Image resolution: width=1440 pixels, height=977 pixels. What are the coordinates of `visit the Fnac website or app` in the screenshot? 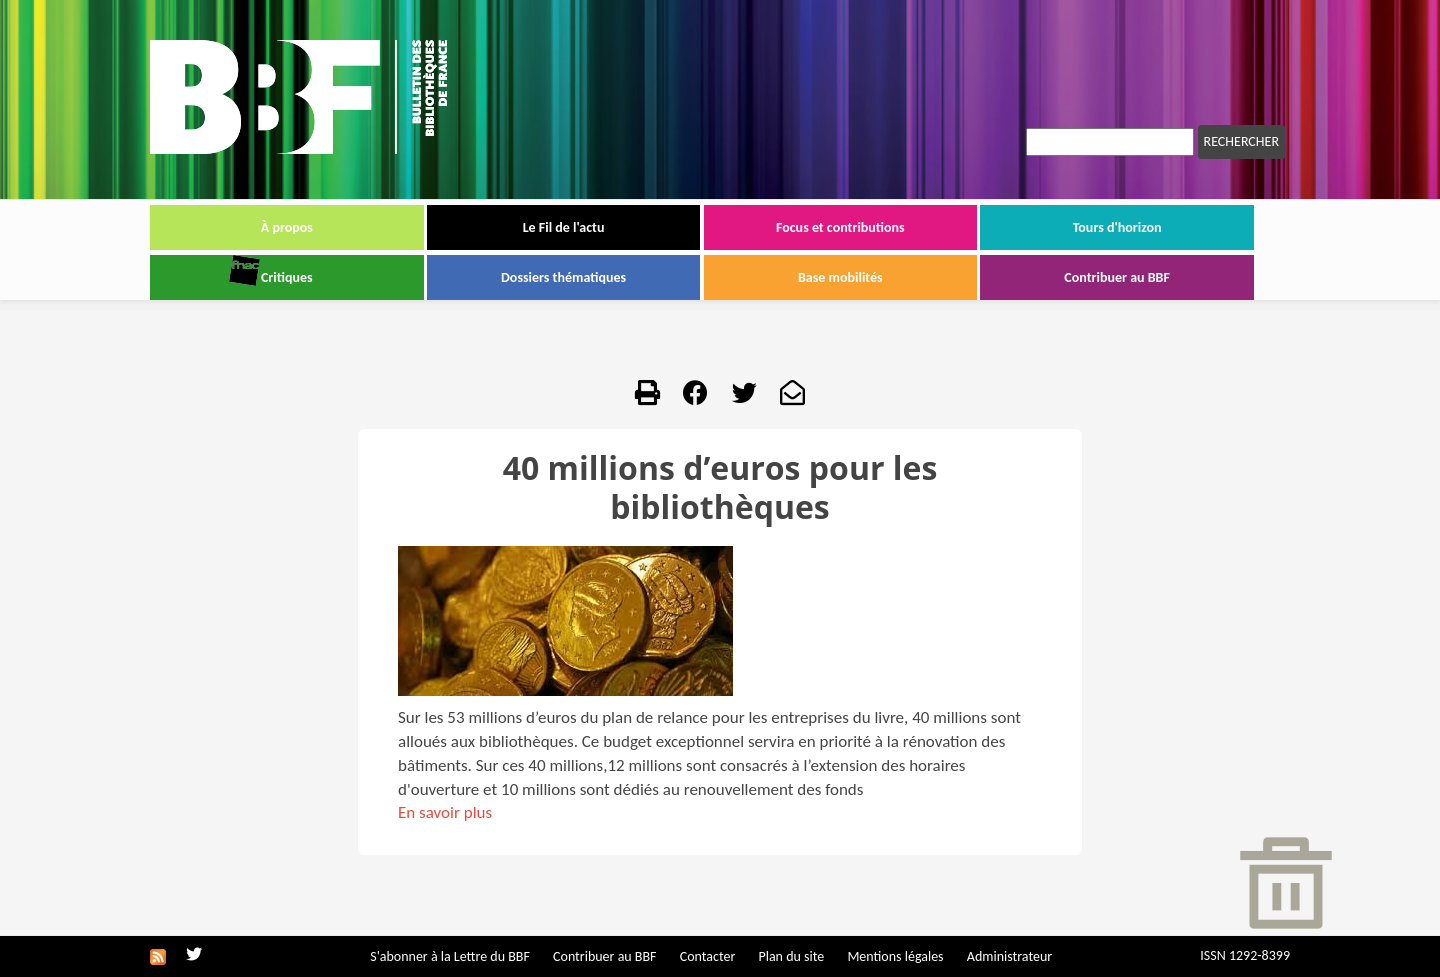 It's located at (244, 270).